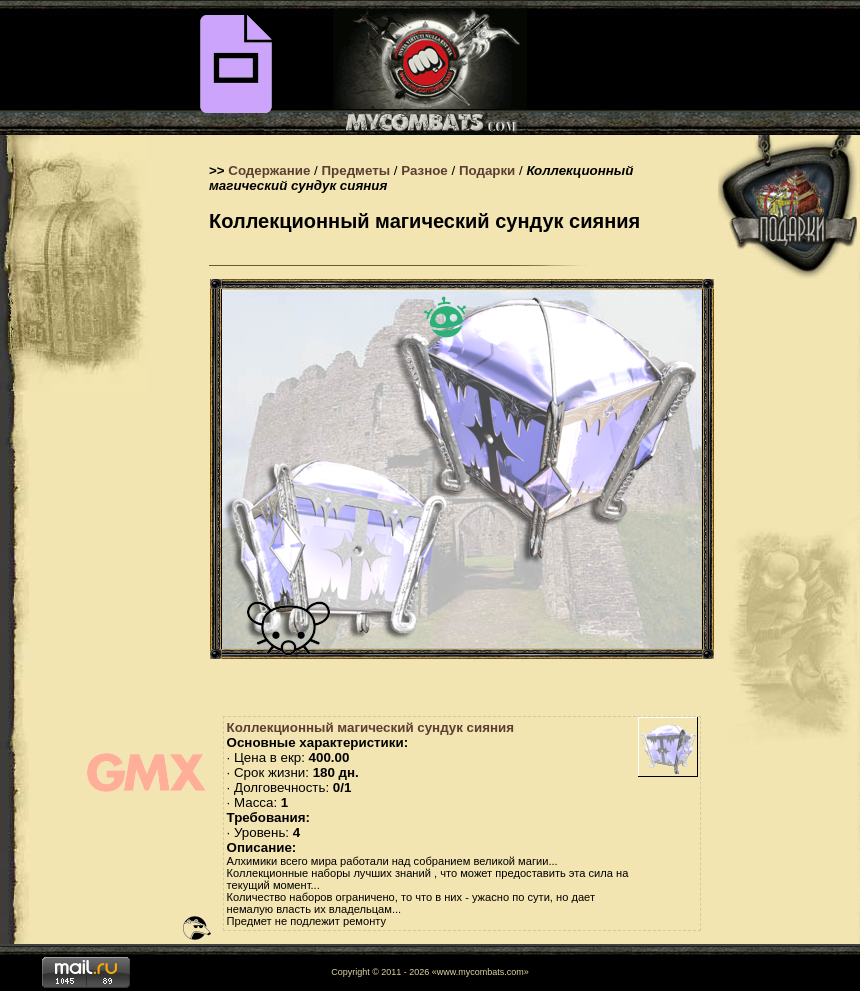  Describe the element at coordinates (445, 317) in the screenshot. I see `visit freepik website` at that location.